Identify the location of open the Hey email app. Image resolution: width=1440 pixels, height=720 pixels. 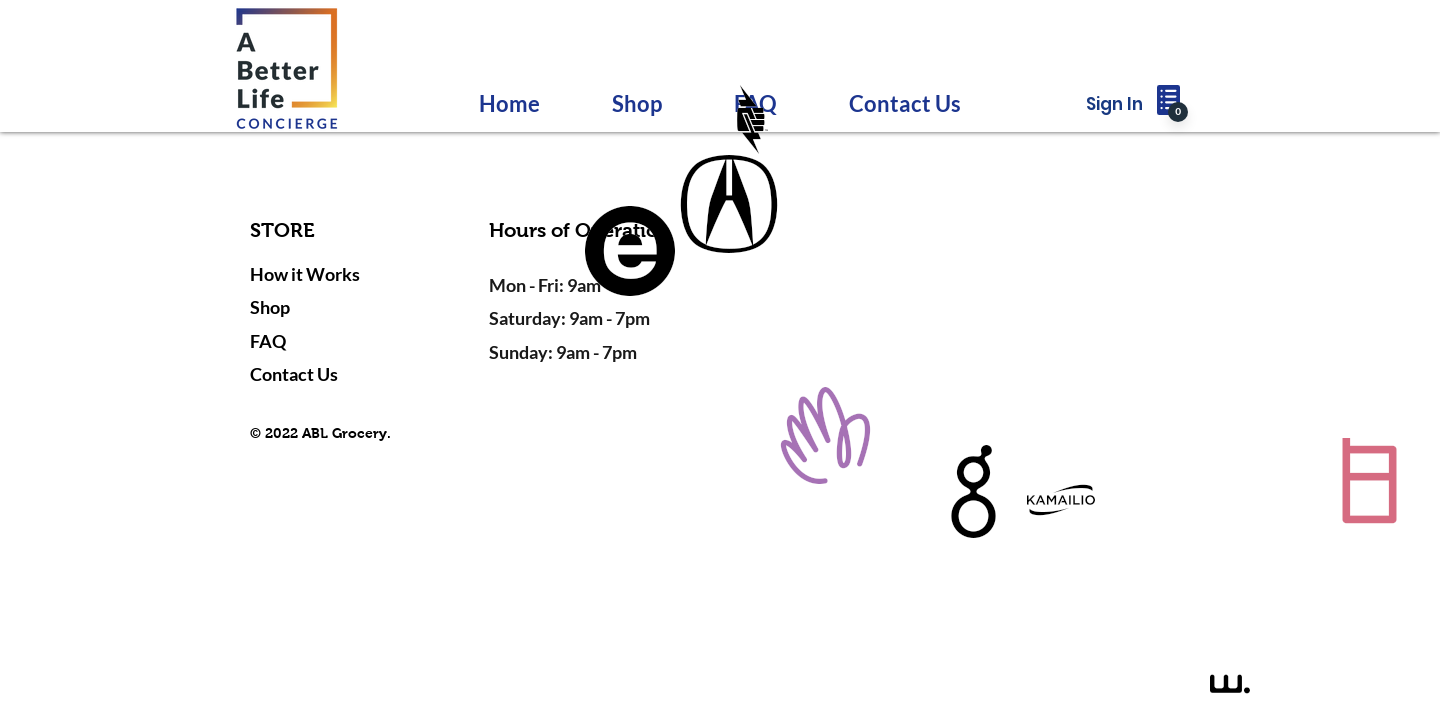
(825, 435).